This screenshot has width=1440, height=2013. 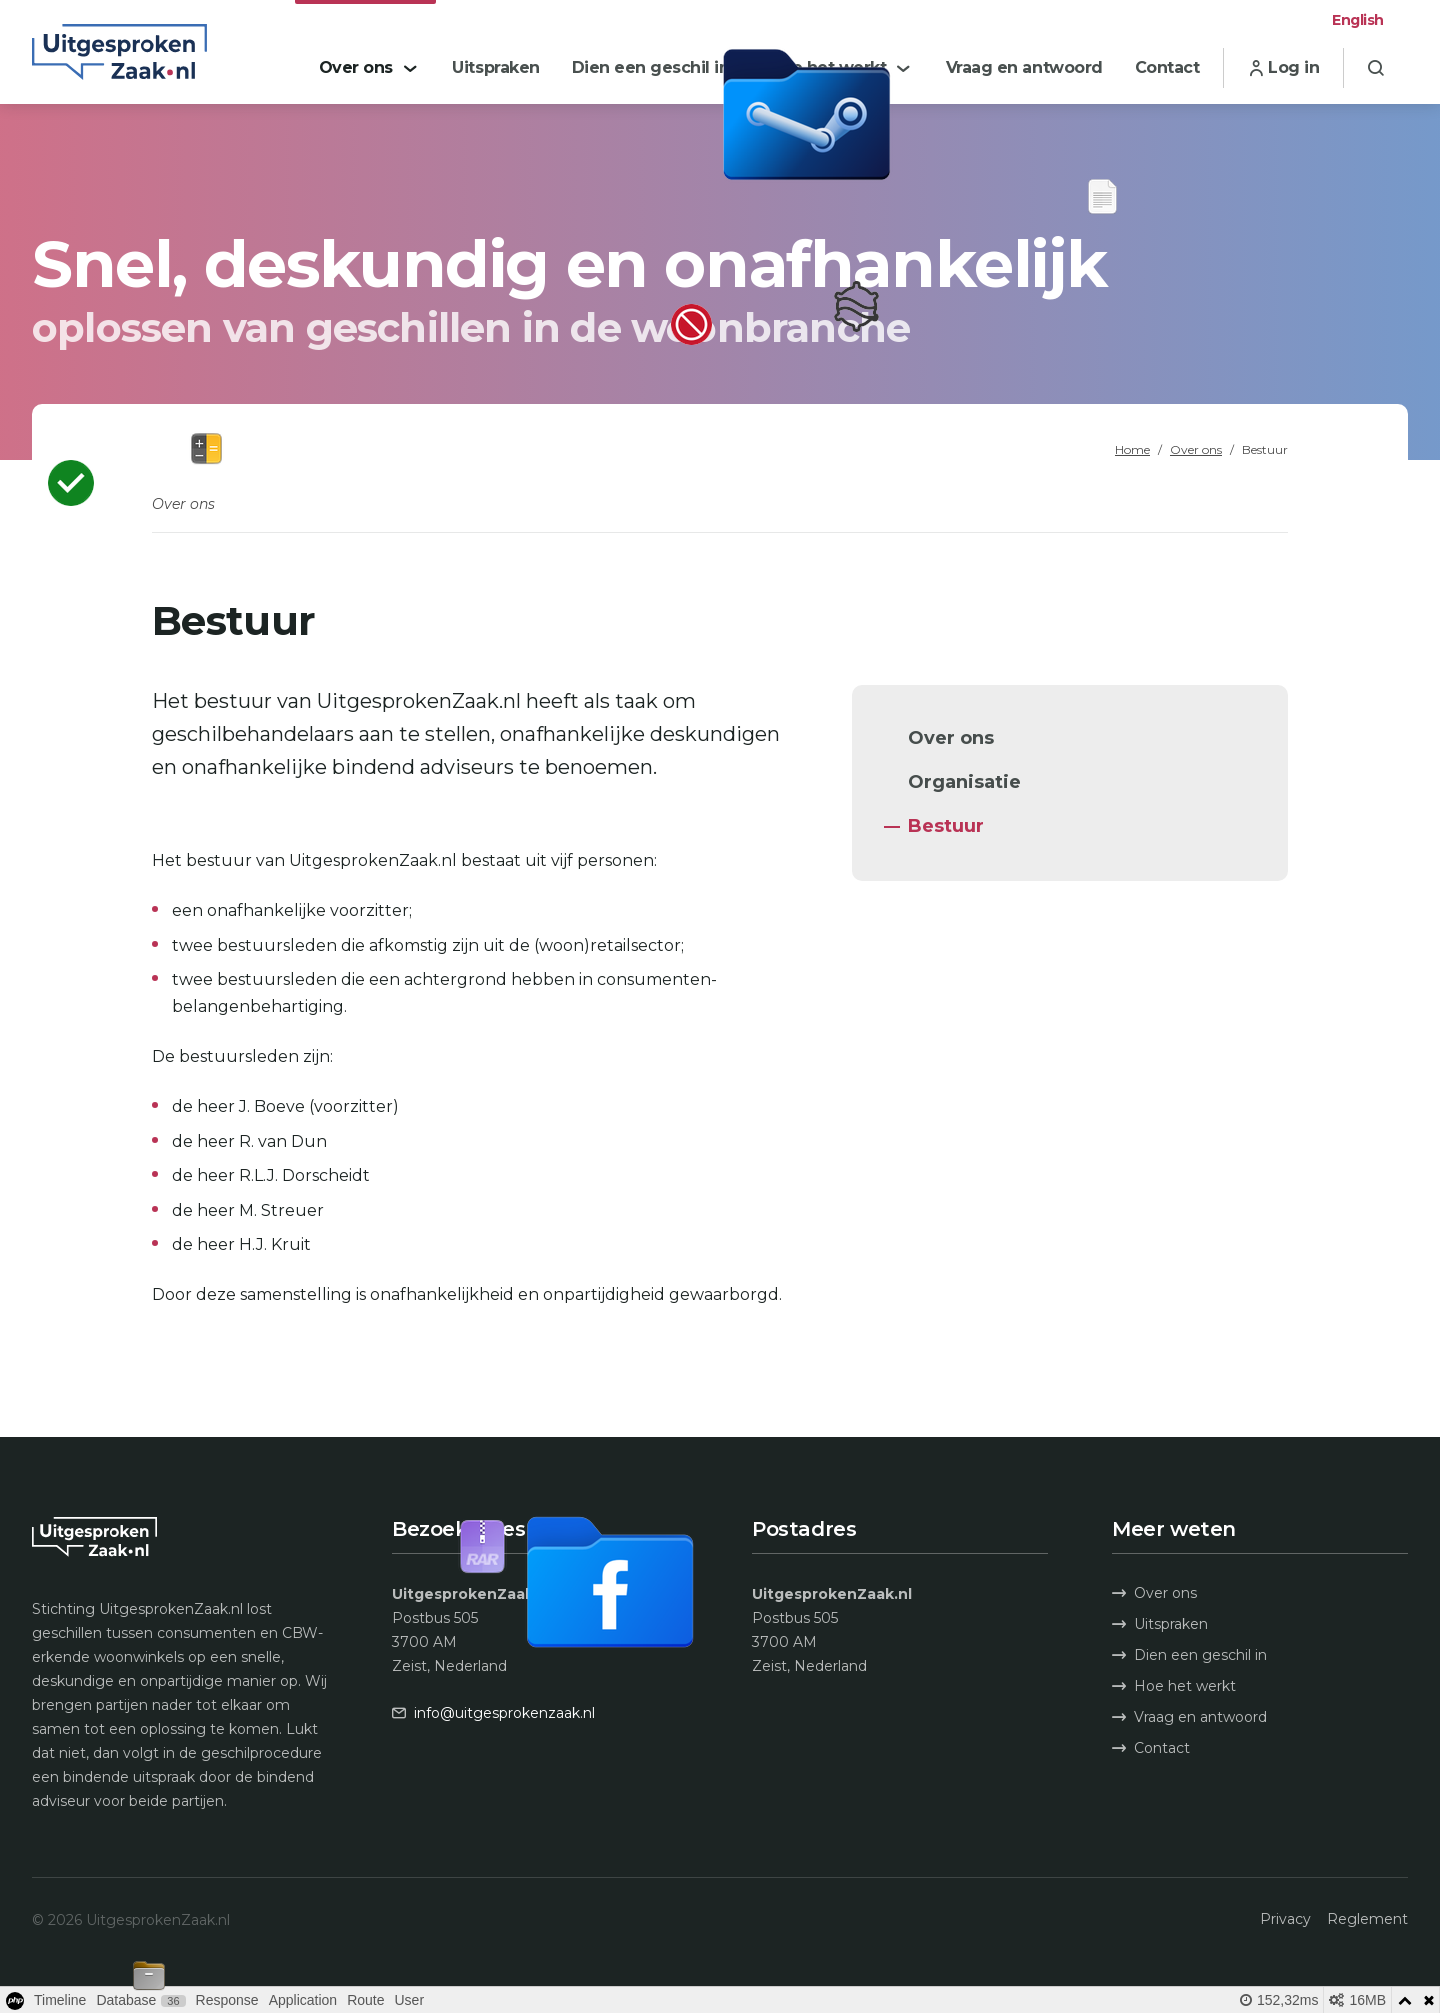 I want to click on mark item as complete, so click(x=71, y=483).